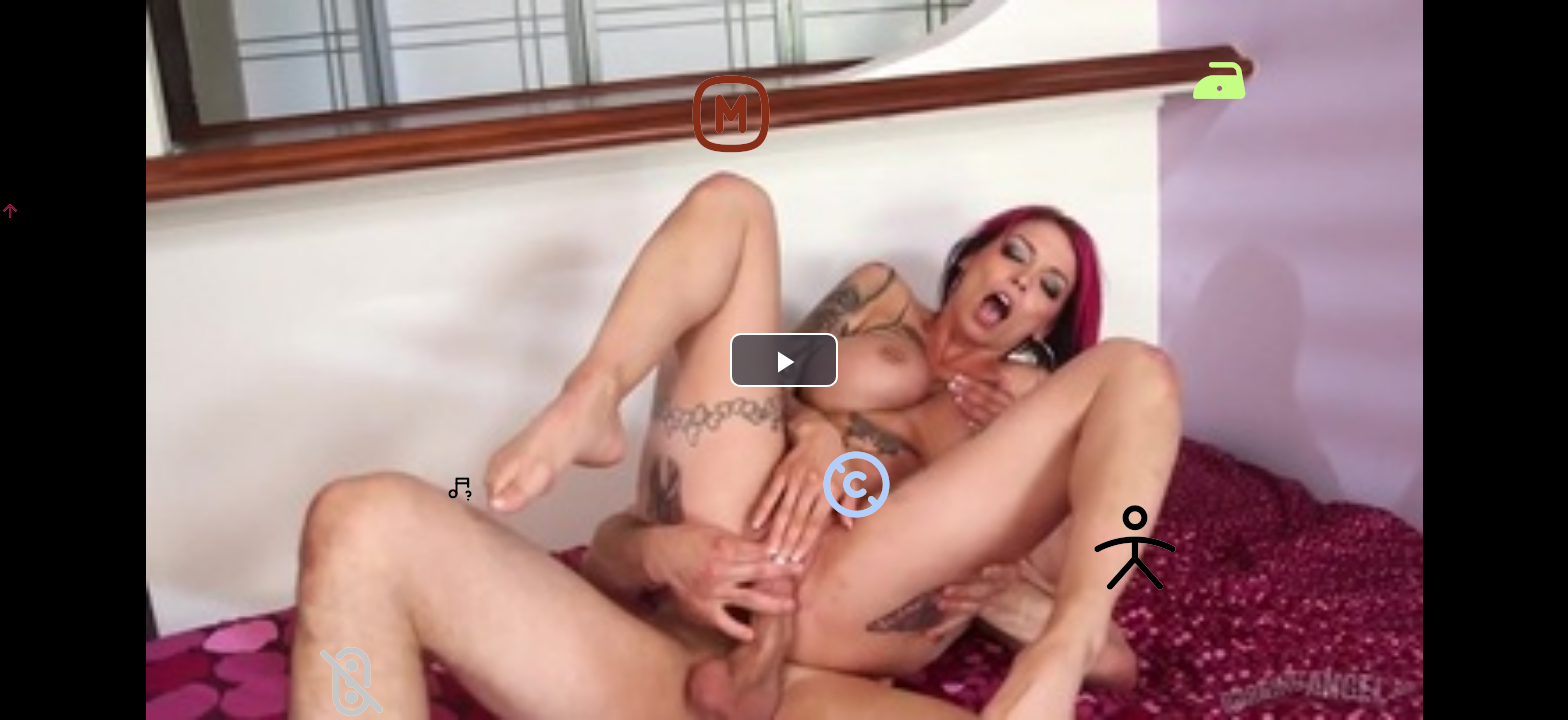 The image size is (1568, 720). What do you see at coordinates (856, 484) in the screenshot?
I see `indicates content is copyright-free or in the public domain` at bounding box center [856, 484].